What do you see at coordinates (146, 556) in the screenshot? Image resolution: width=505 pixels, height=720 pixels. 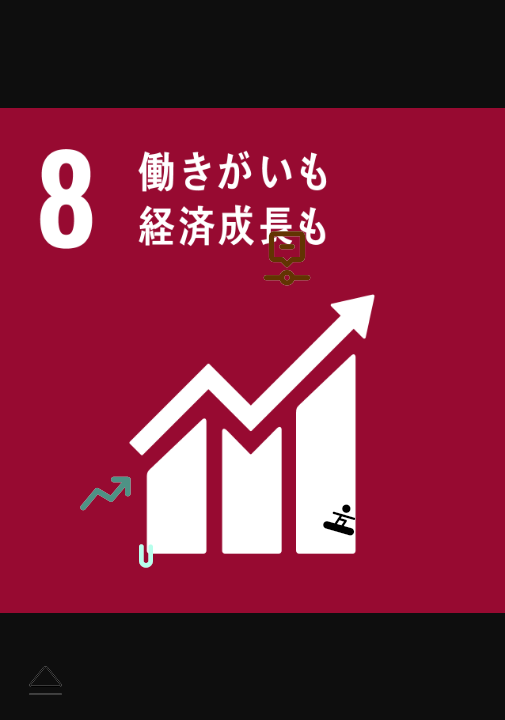 I see `indicates an item starting with the letter u` at bounding box center [146, 556].